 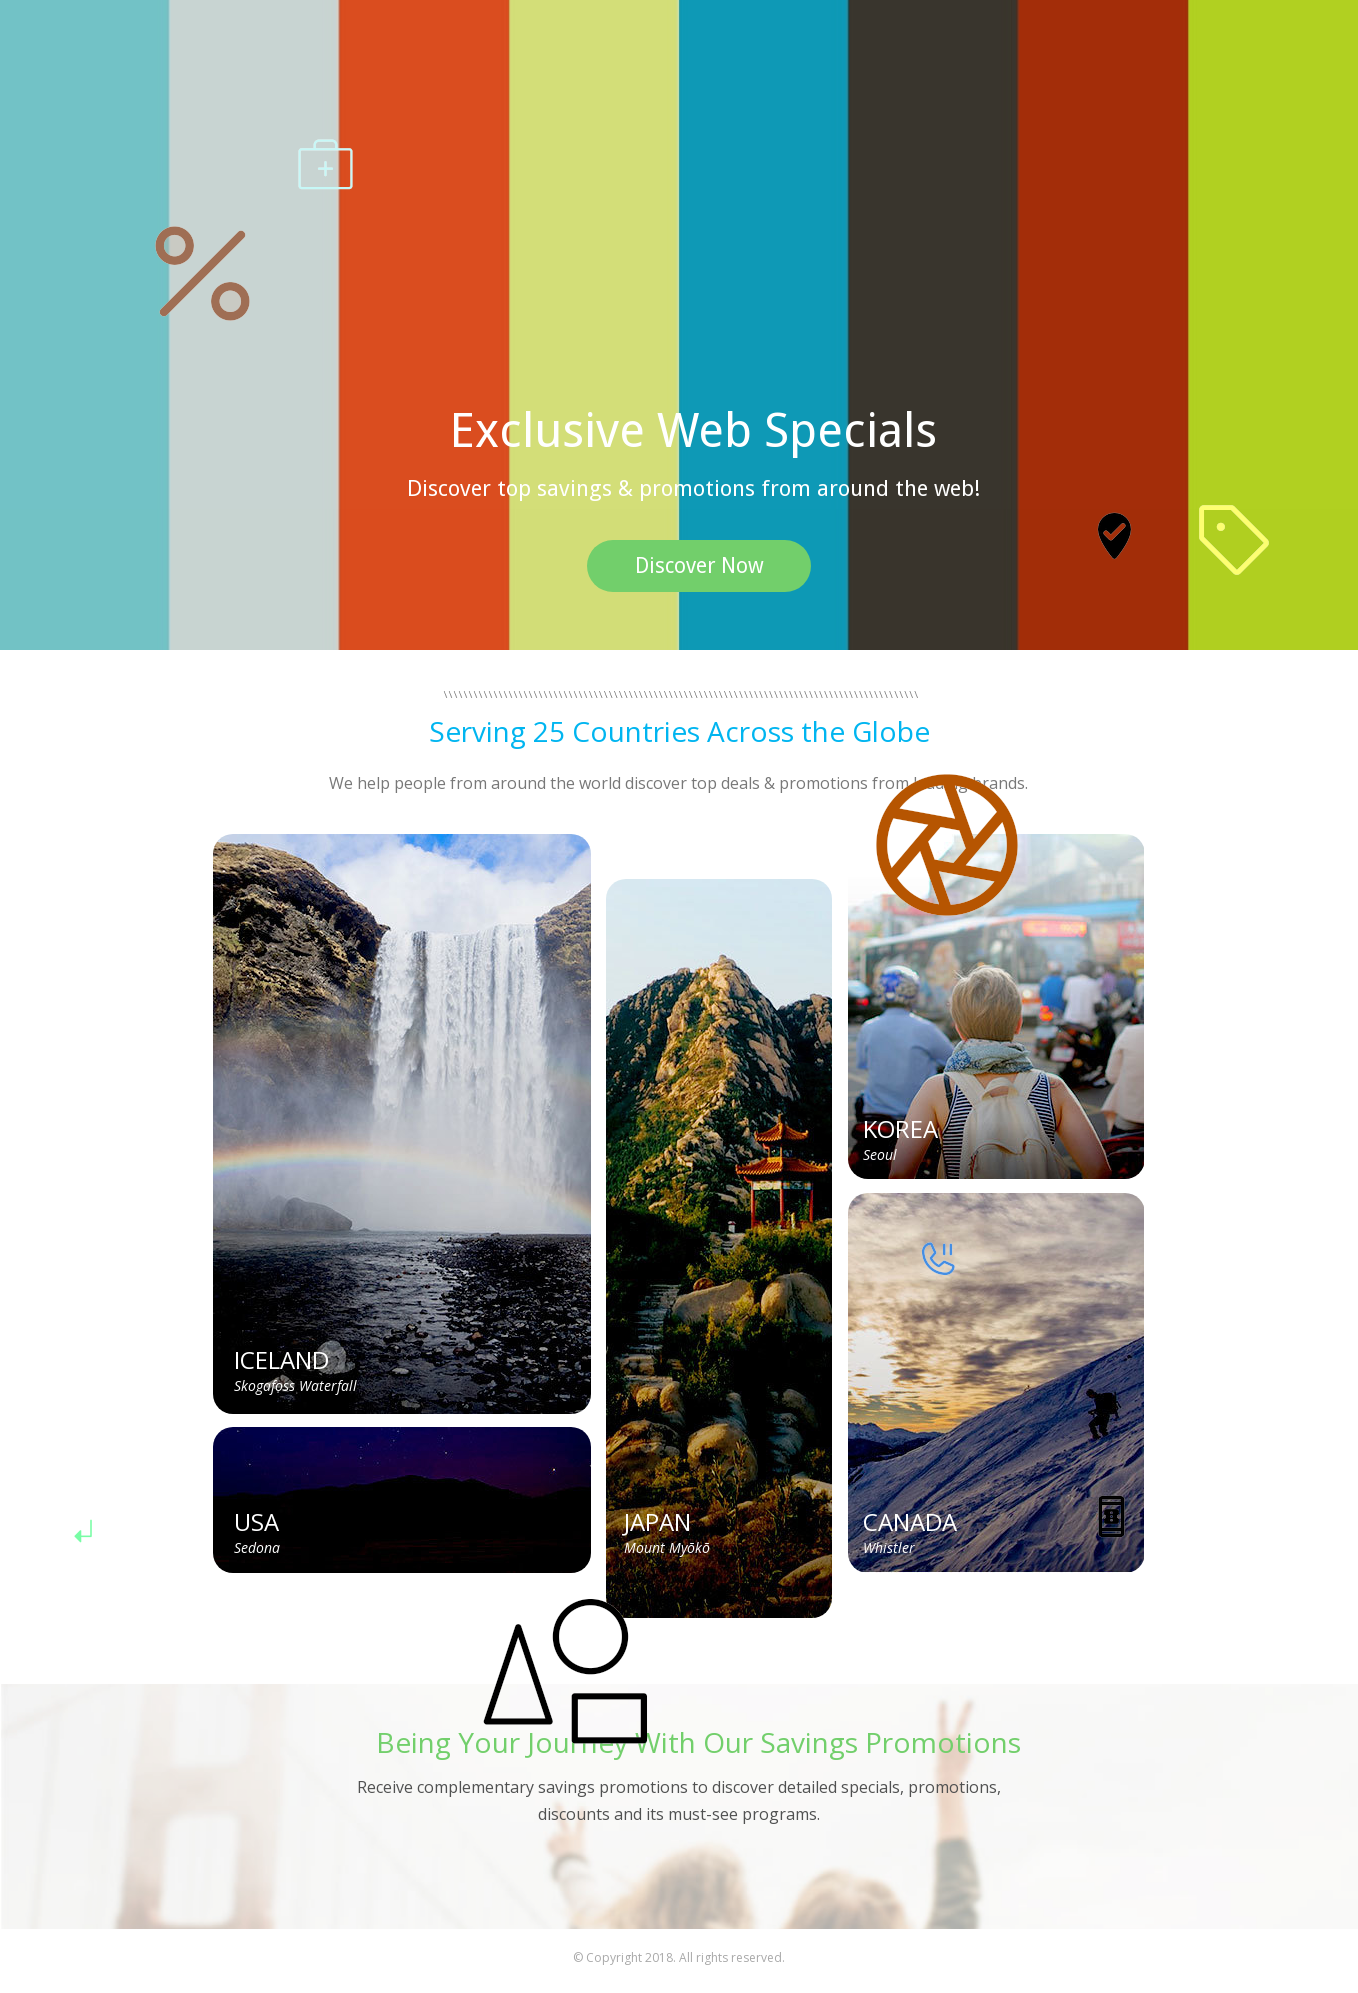 I want to click on adjust camera aperture settings, so click(x=947, y=845).